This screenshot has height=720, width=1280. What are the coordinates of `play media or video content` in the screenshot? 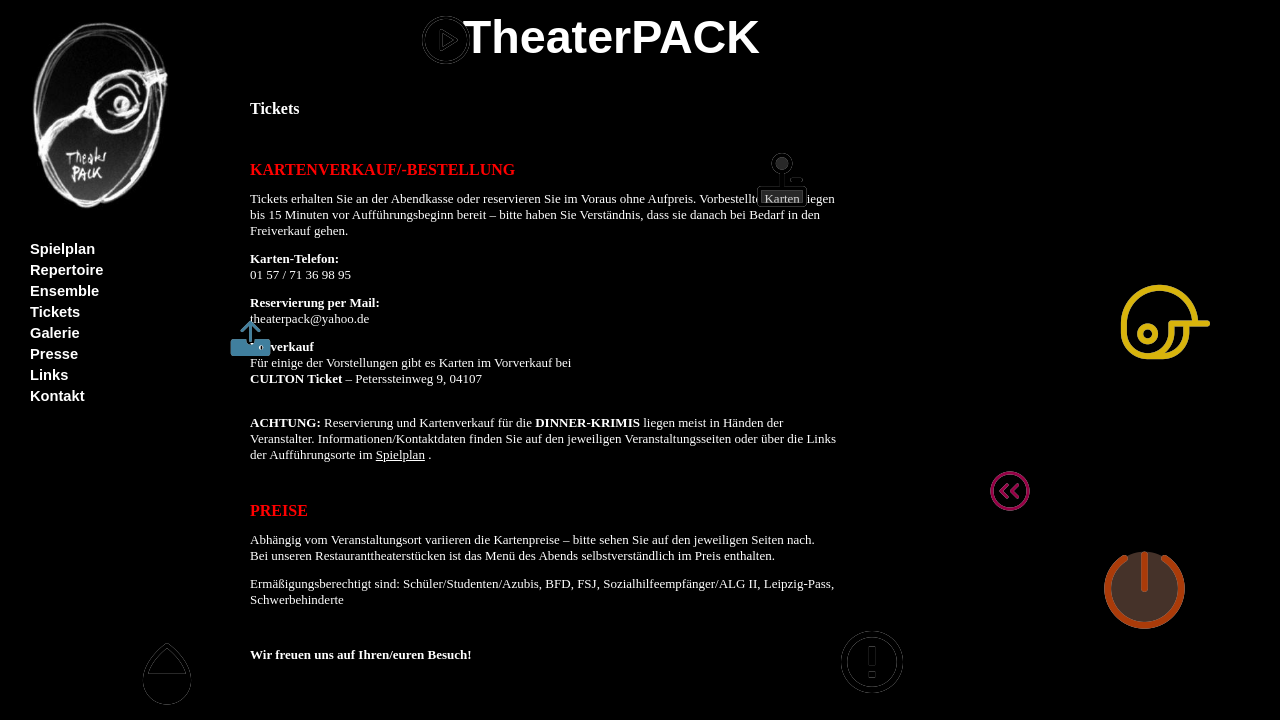 It's located at (446, 40).